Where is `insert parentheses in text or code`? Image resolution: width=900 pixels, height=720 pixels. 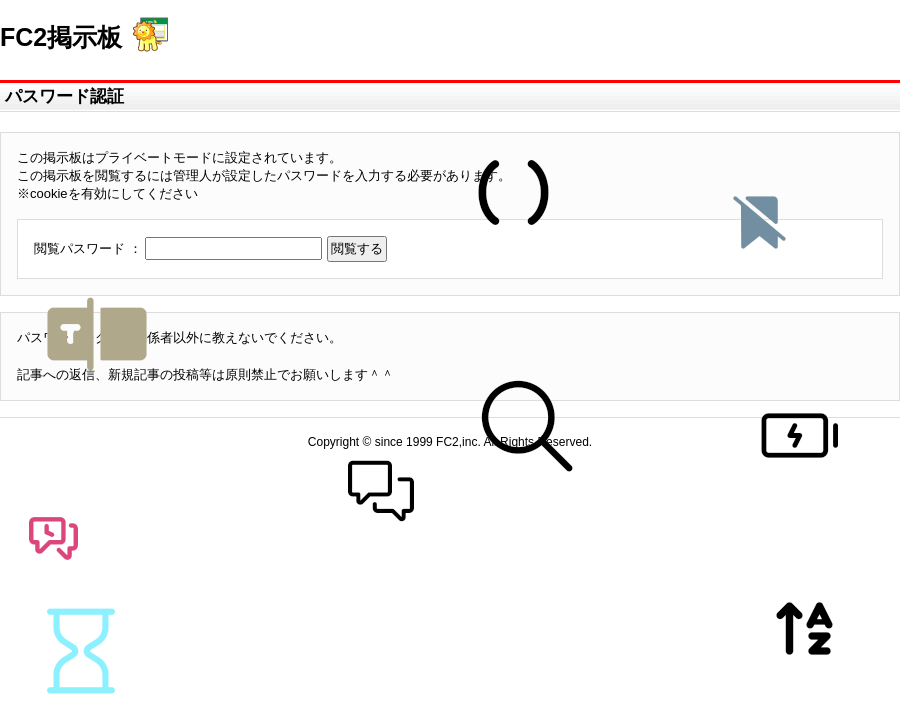
insert parentheses in text or code is located at coordinates (513, 192).